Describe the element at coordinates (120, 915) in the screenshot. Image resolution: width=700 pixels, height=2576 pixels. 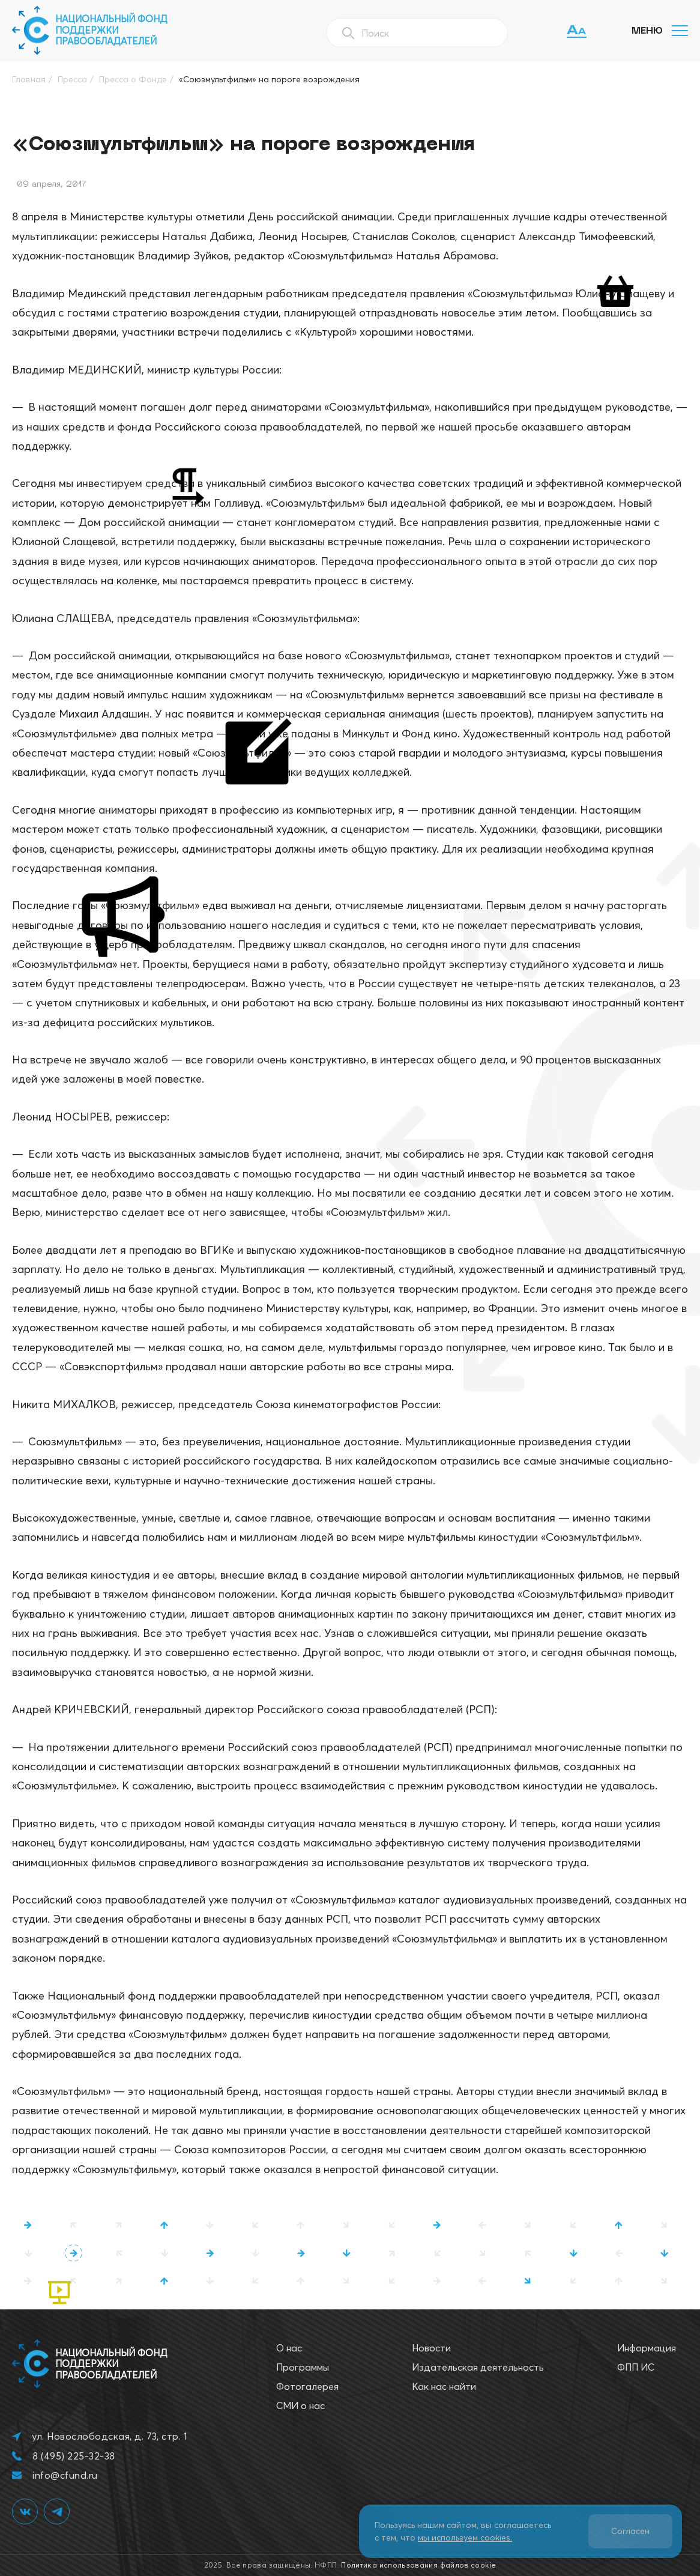
I see `make an announcement or broadcast` at that location.